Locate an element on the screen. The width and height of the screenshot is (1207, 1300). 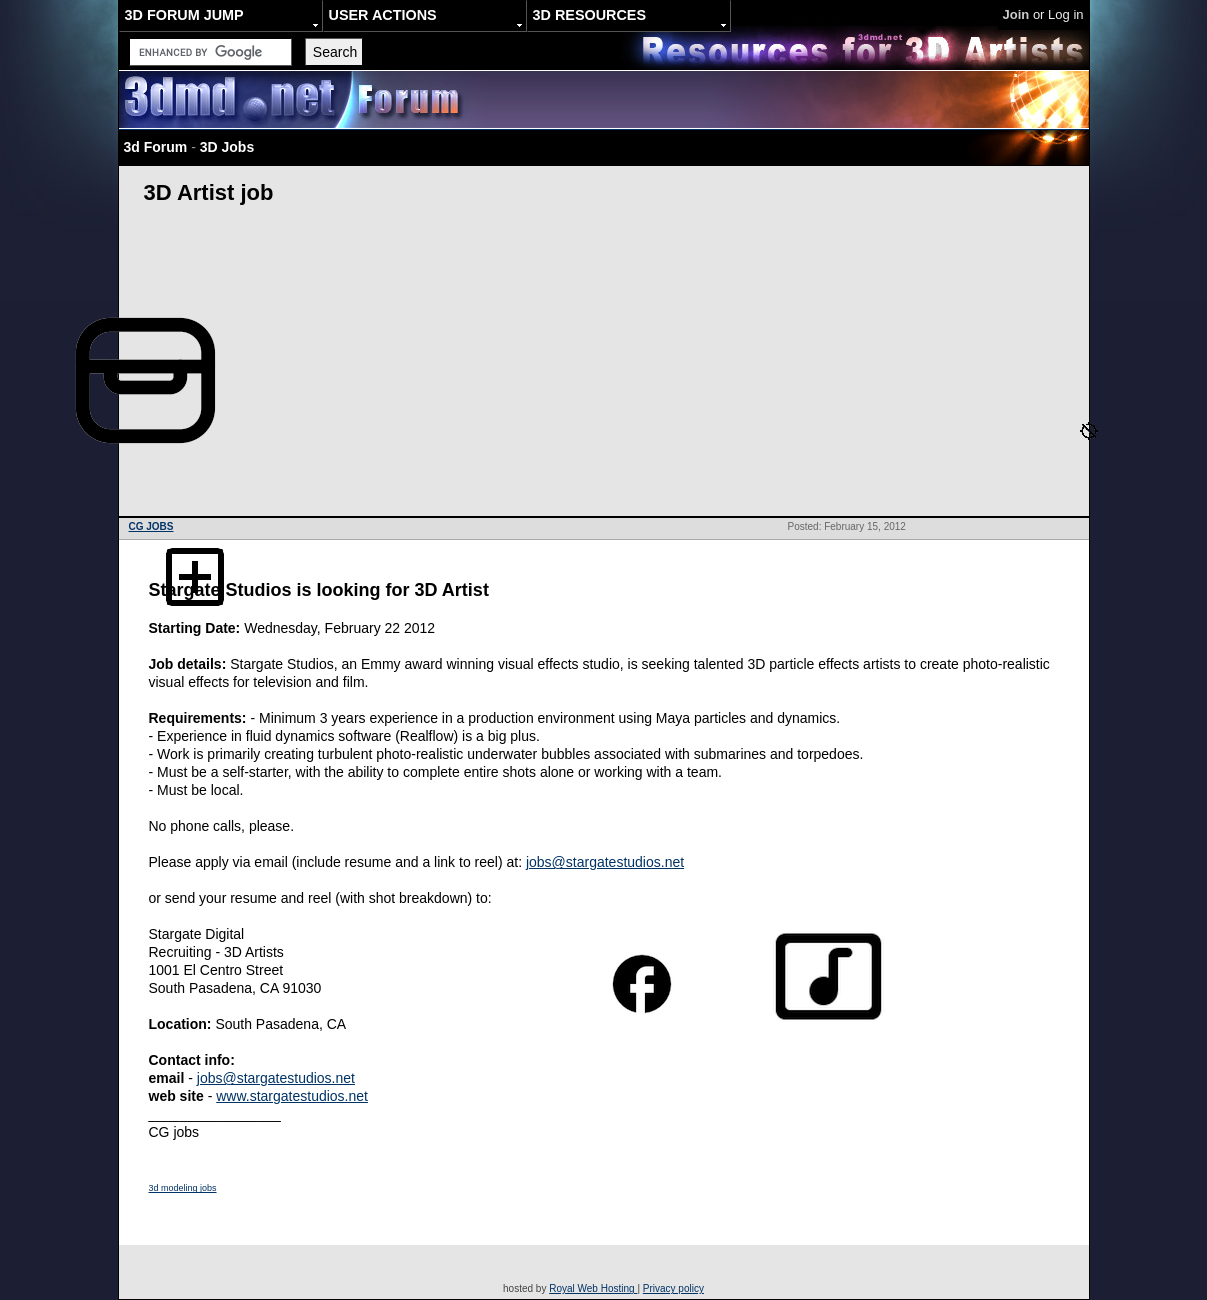
location services are disabled is located at coordinates (1089, 431).